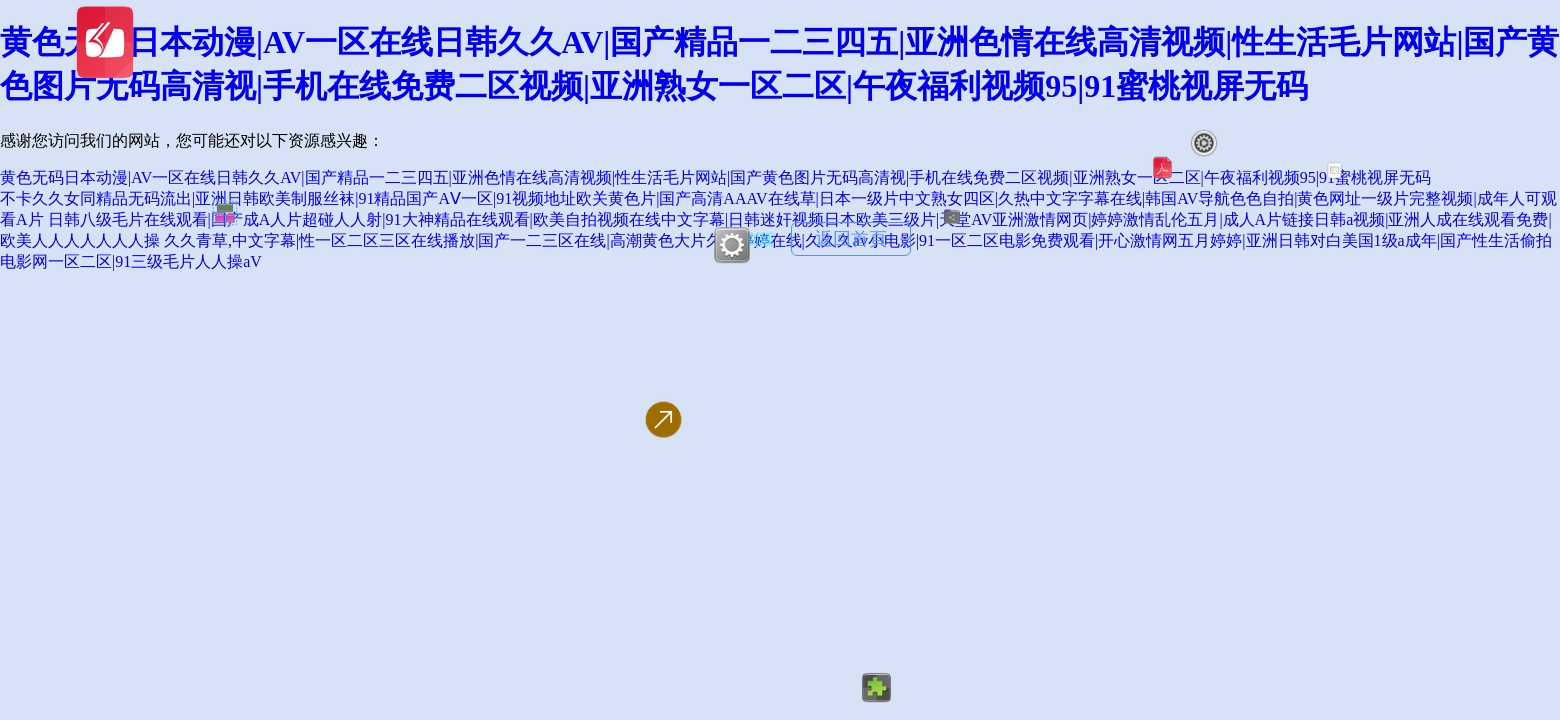  I want to click on select all items in the current view, so click(225, 213).